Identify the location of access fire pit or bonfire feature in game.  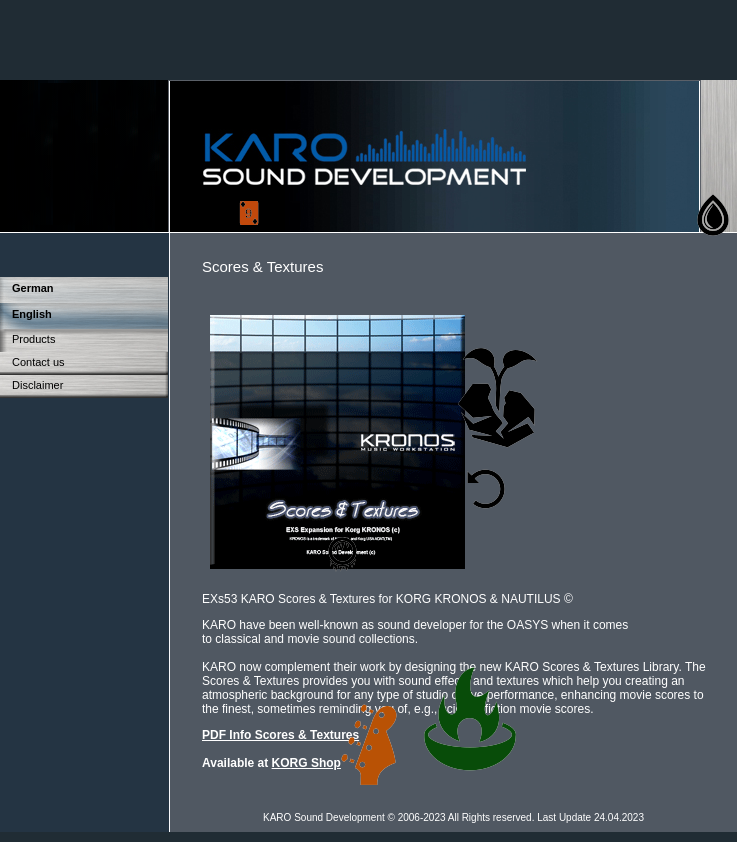
(469, 719).